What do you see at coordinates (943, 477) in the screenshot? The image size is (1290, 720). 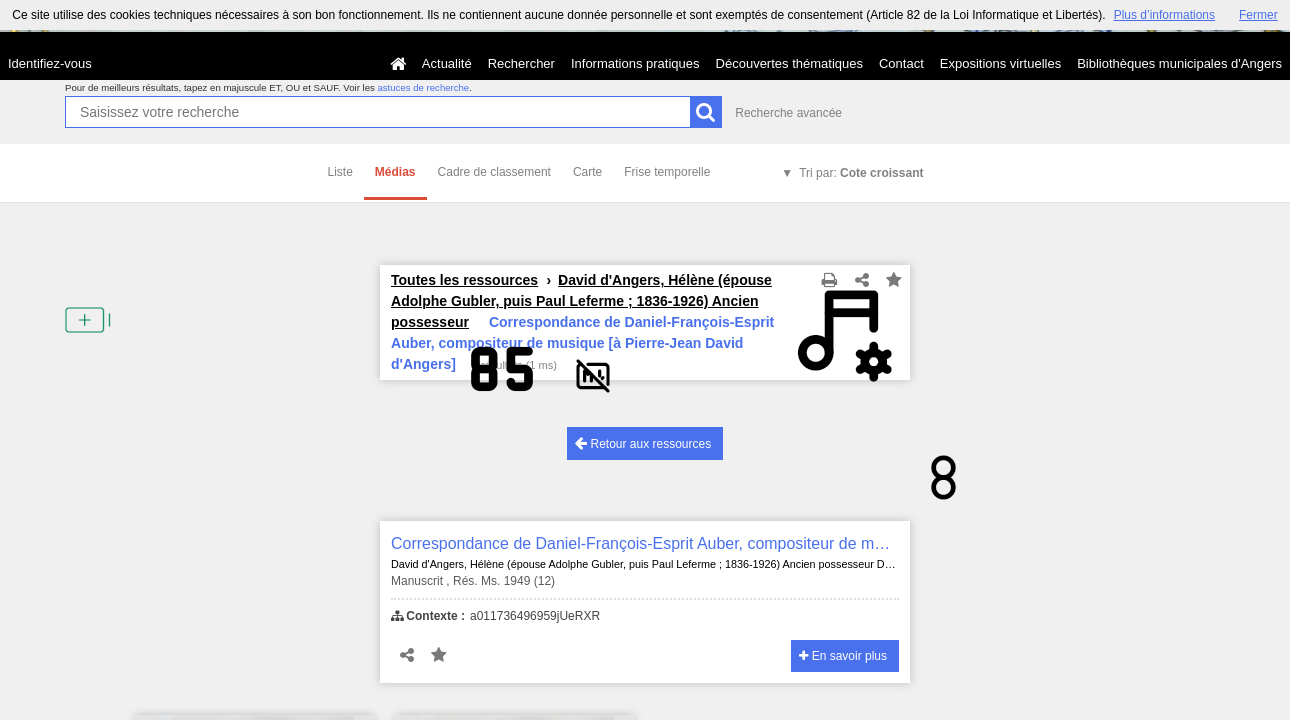 I see `indicates the number 8 in a list or sequence` at bounding box center [943, 477].